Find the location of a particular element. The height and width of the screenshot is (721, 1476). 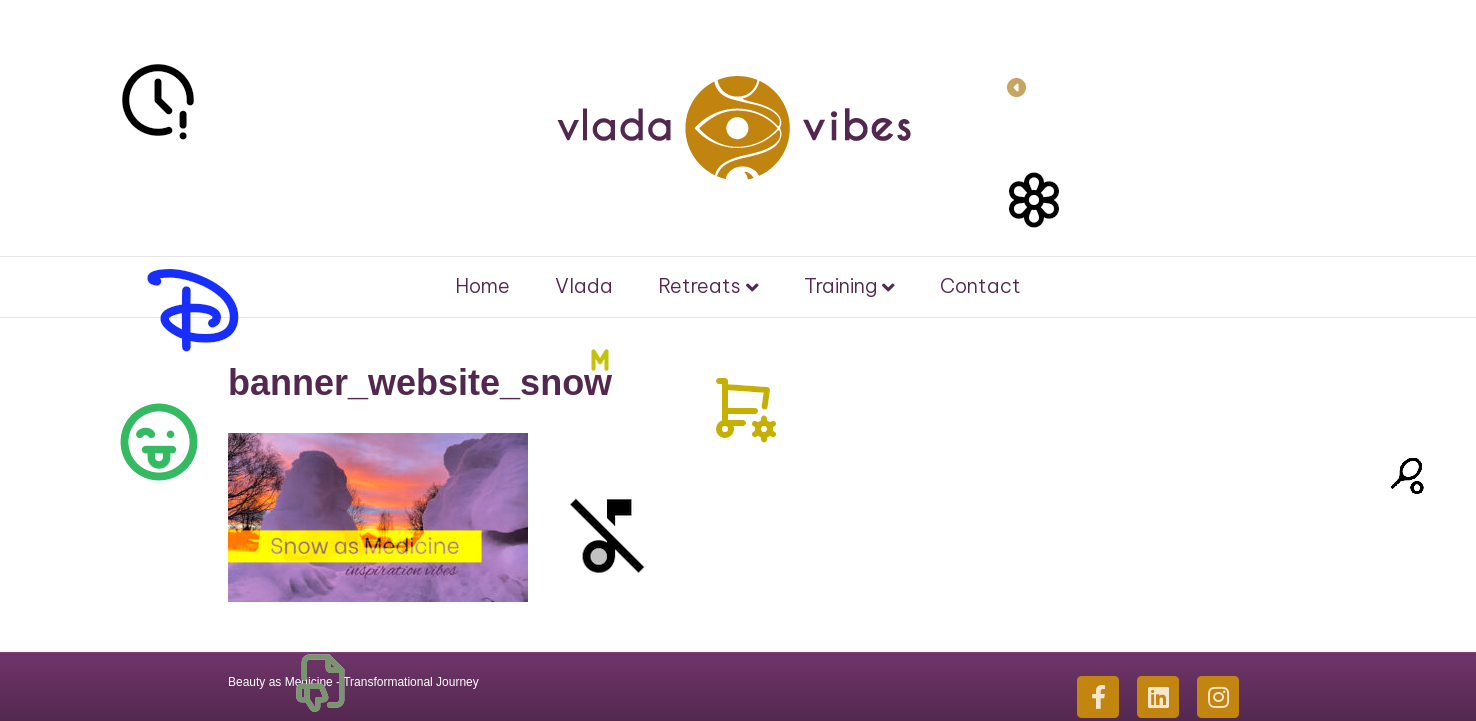

access garden or plant care features is located at coordinates (1034, 200).